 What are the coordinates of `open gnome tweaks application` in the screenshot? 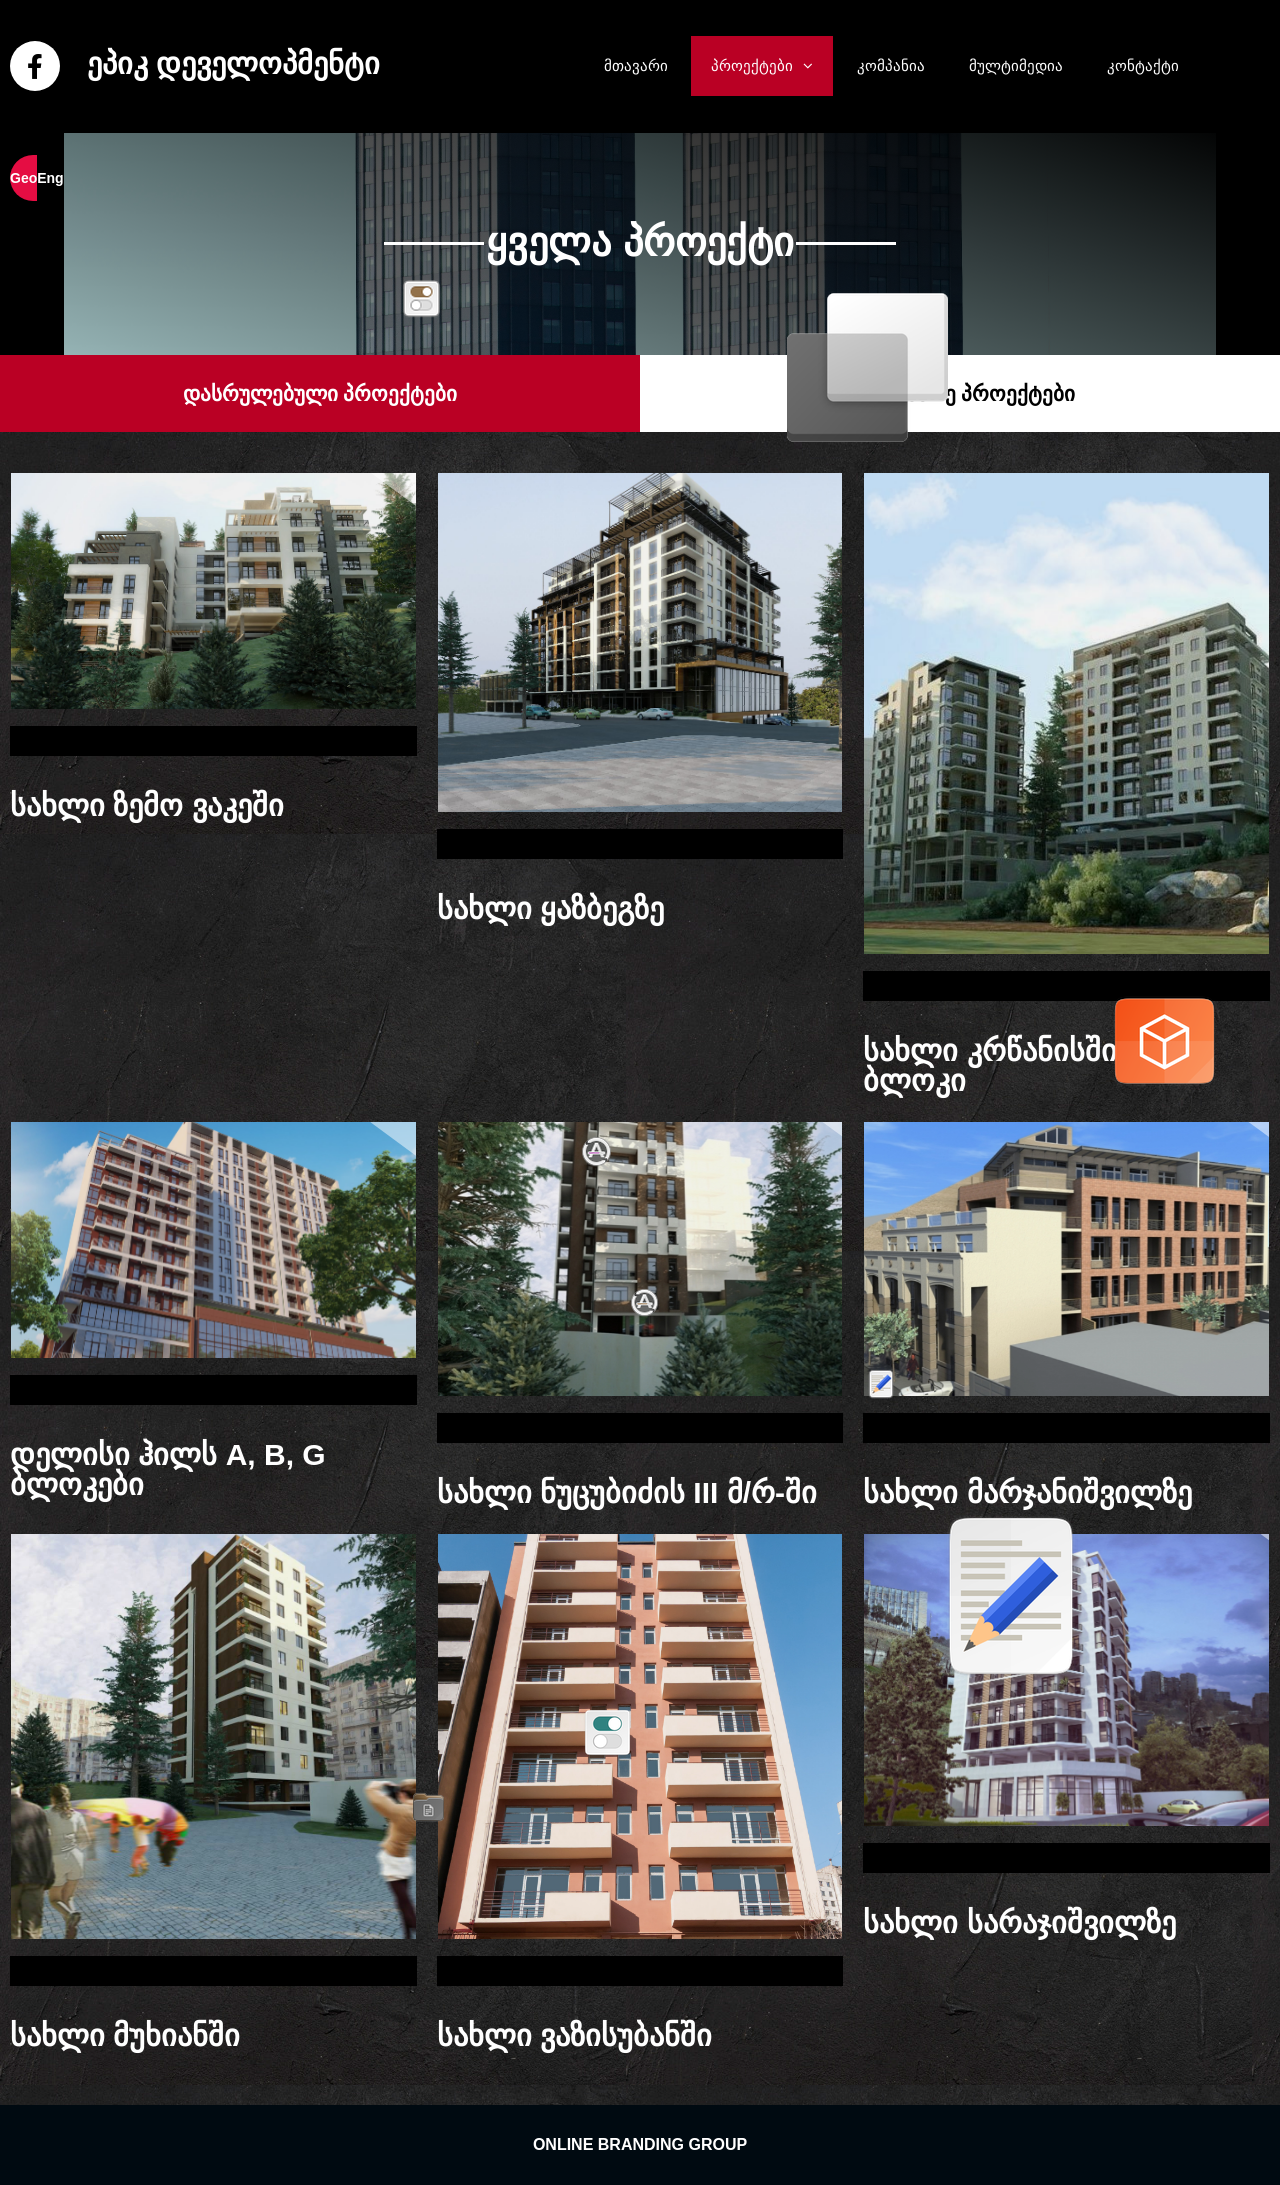 It's located at (421, 298).